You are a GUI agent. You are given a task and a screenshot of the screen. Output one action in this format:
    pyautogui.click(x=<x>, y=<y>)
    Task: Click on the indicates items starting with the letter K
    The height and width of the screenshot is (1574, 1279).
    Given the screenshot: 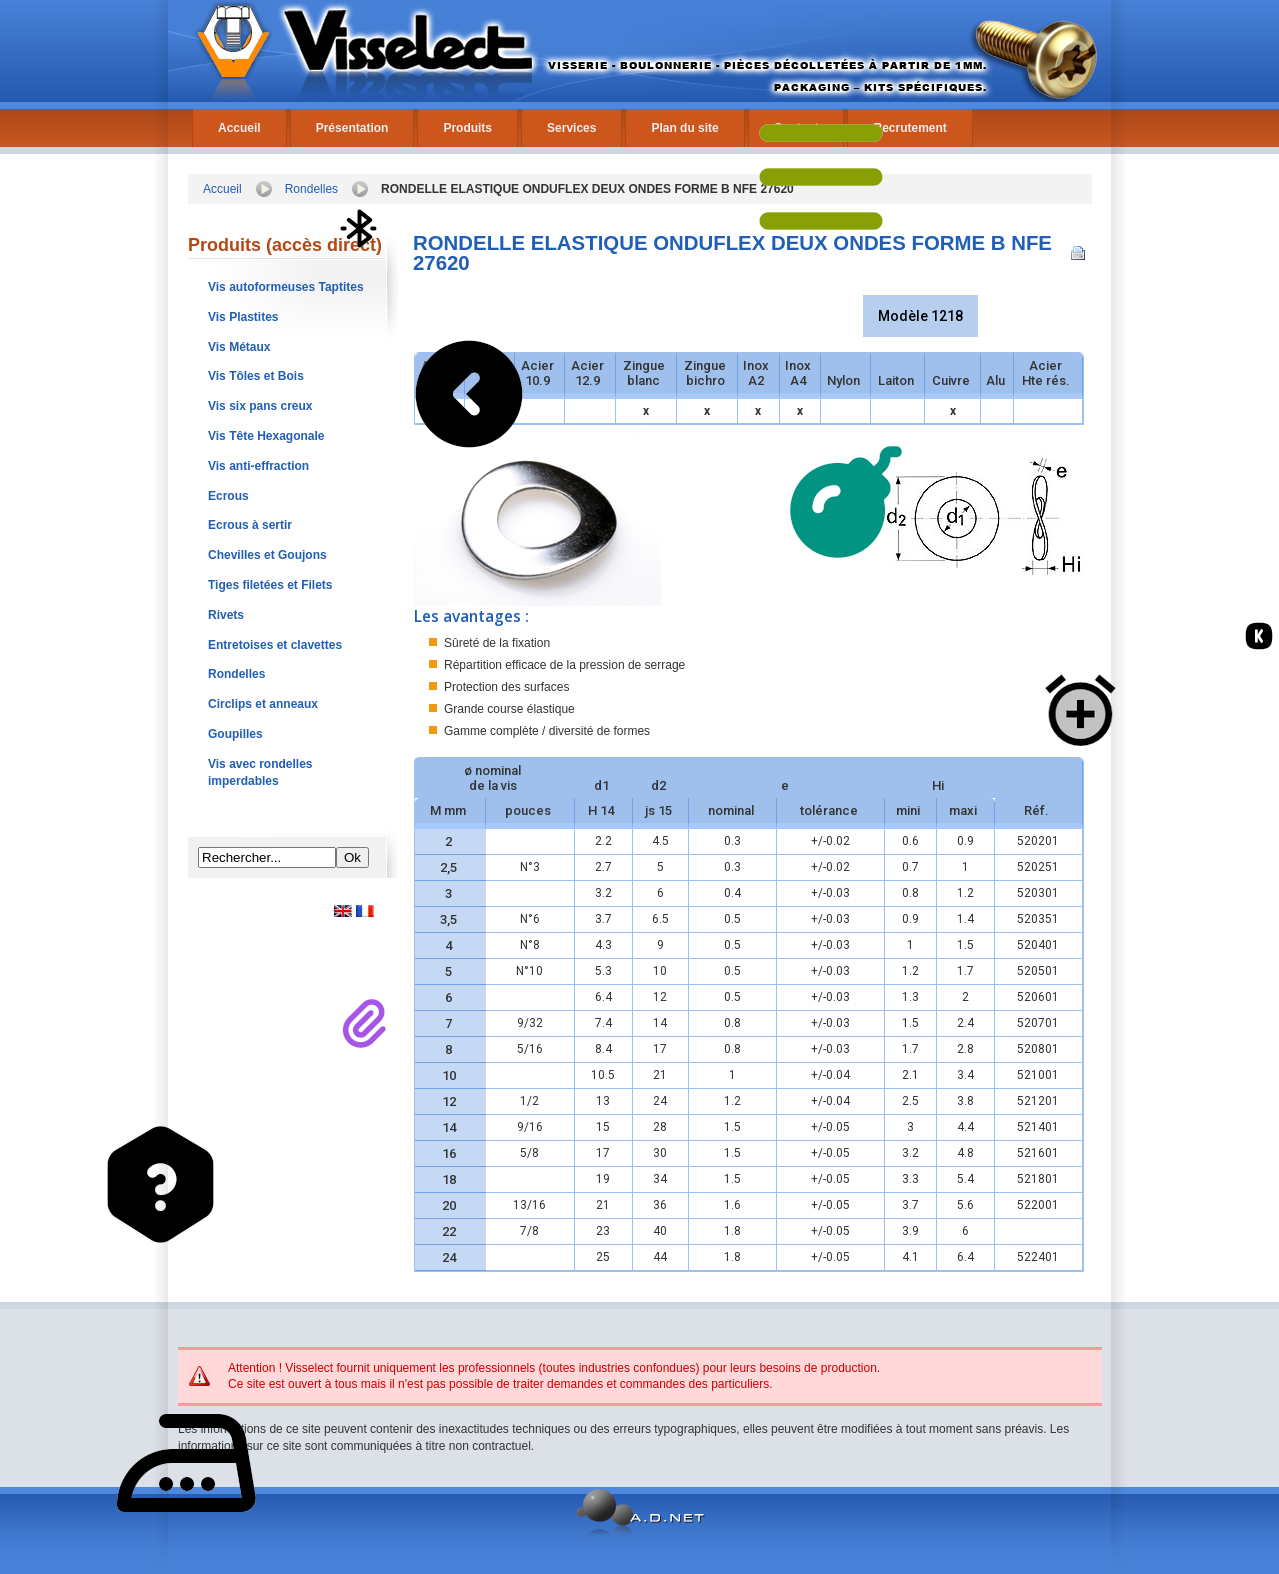 What is the action you would take?
    pyautogui.click(x=1259, y=636)
    